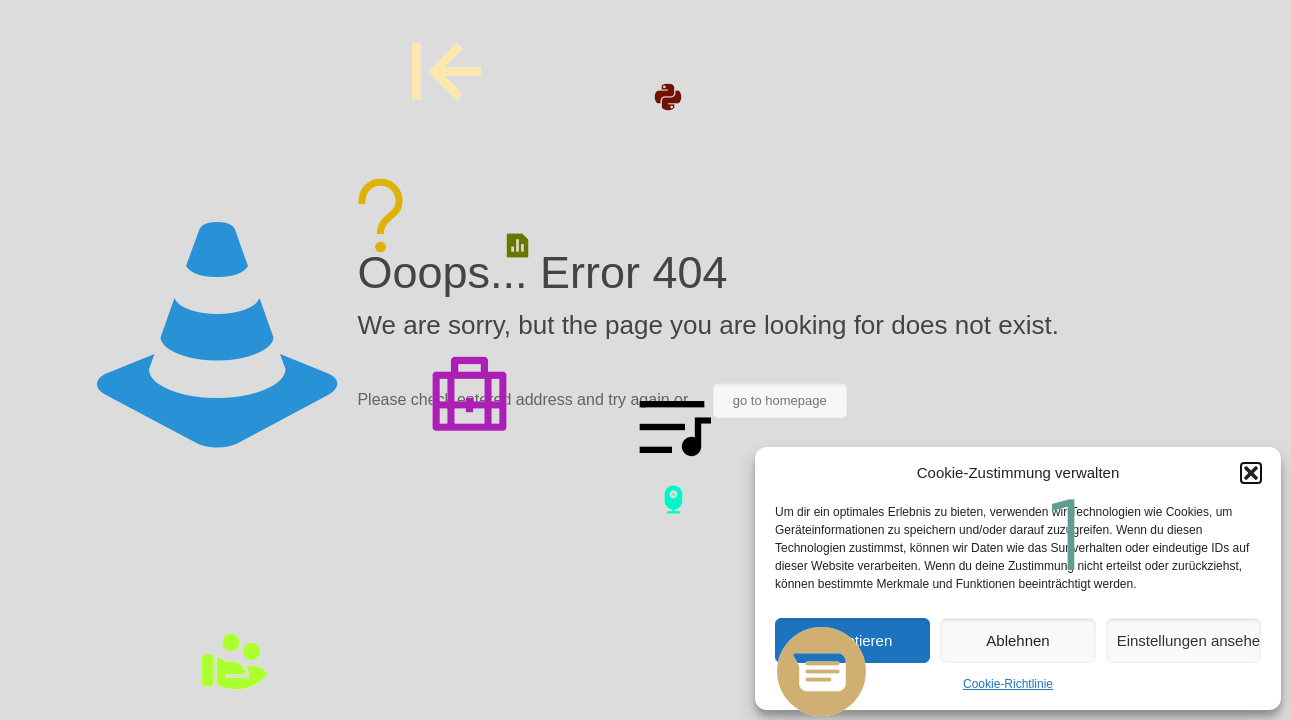 Image resolution: width=1291 pixels, height=720 pixels. Describe the element at coordinates (821, 671) in the screenshot. I see `open Google Messages app` at that location.